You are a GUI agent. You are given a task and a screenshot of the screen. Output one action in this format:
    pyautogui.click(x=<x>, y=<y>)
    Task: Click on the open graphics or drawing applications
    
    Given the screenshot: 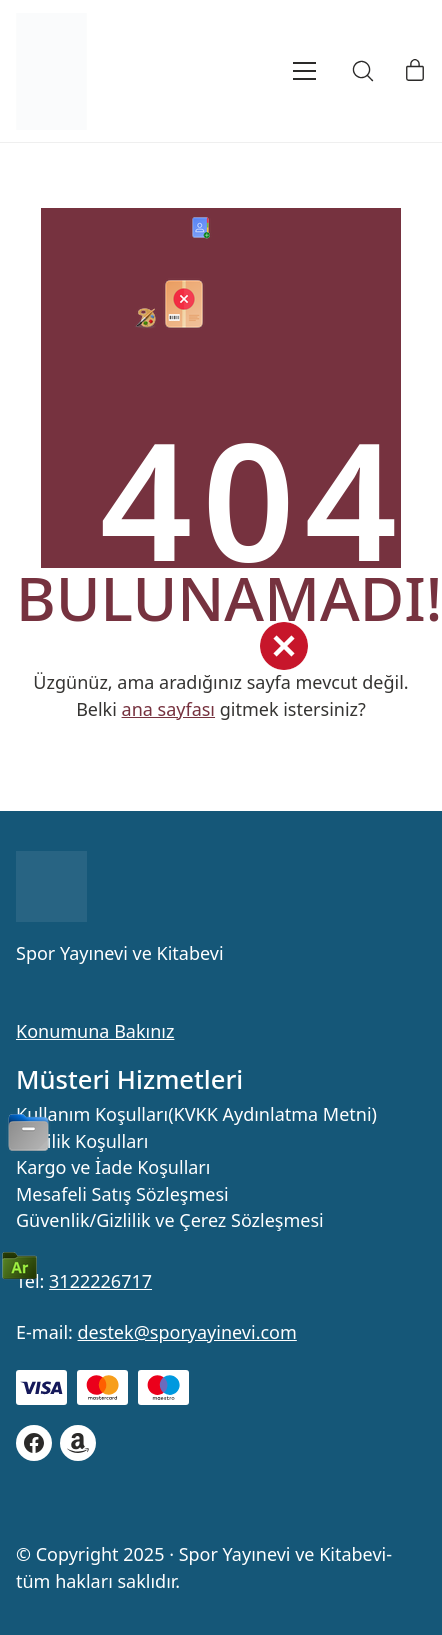 What is the action you would take?
    pyautogui.click(x=145, y=318)
    